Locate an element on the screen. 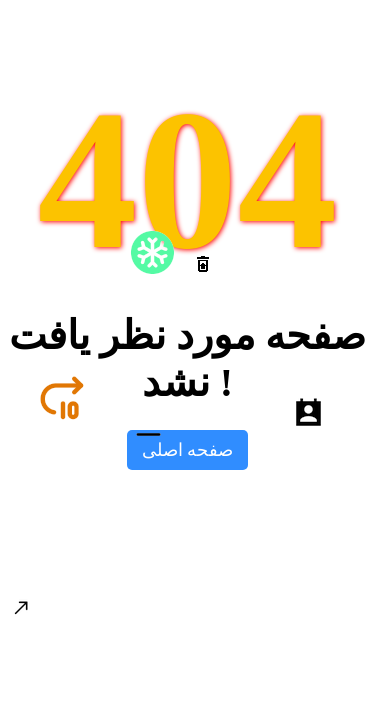 The width and height of the screenshot is (375, 720). restore a deleted item from trash is located at coordinates (203, 264).